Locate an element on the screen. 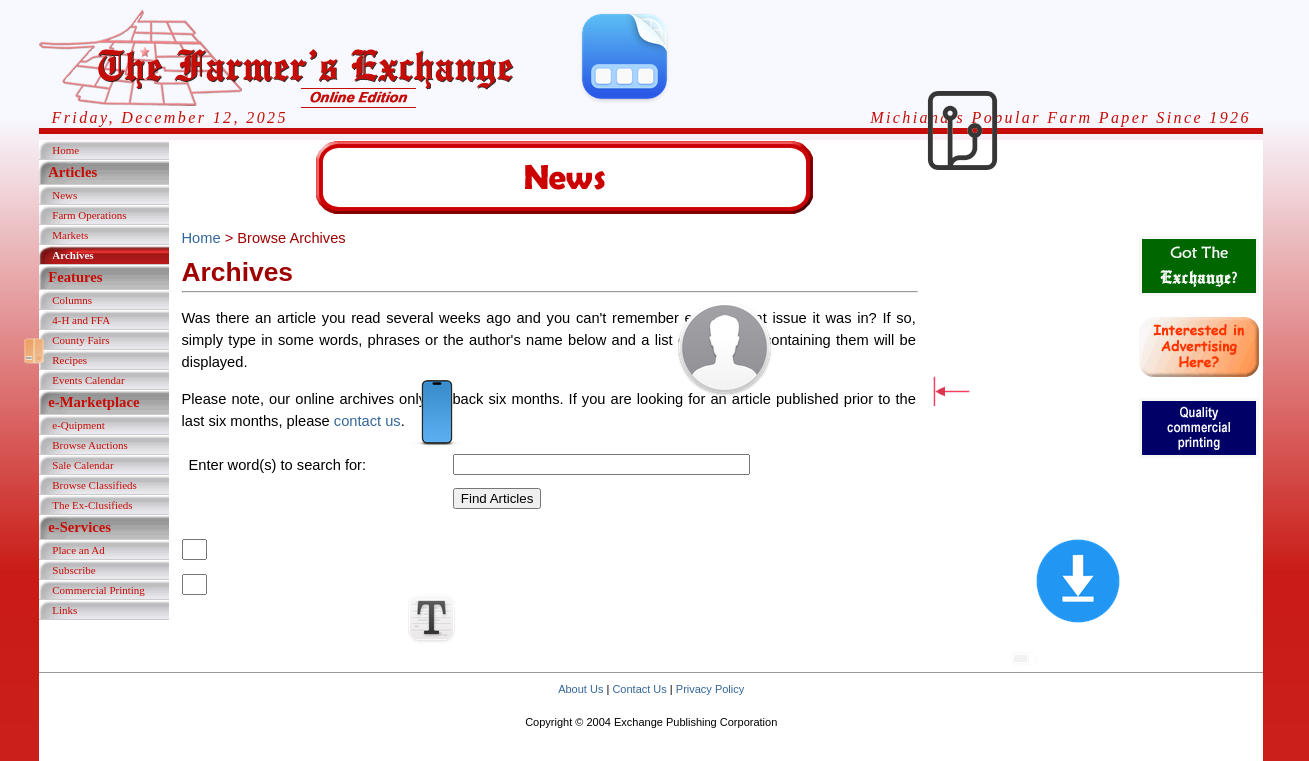 This screenshot has width=1309, height=761. open typora markdown editor is located at coordinates (431, 617).